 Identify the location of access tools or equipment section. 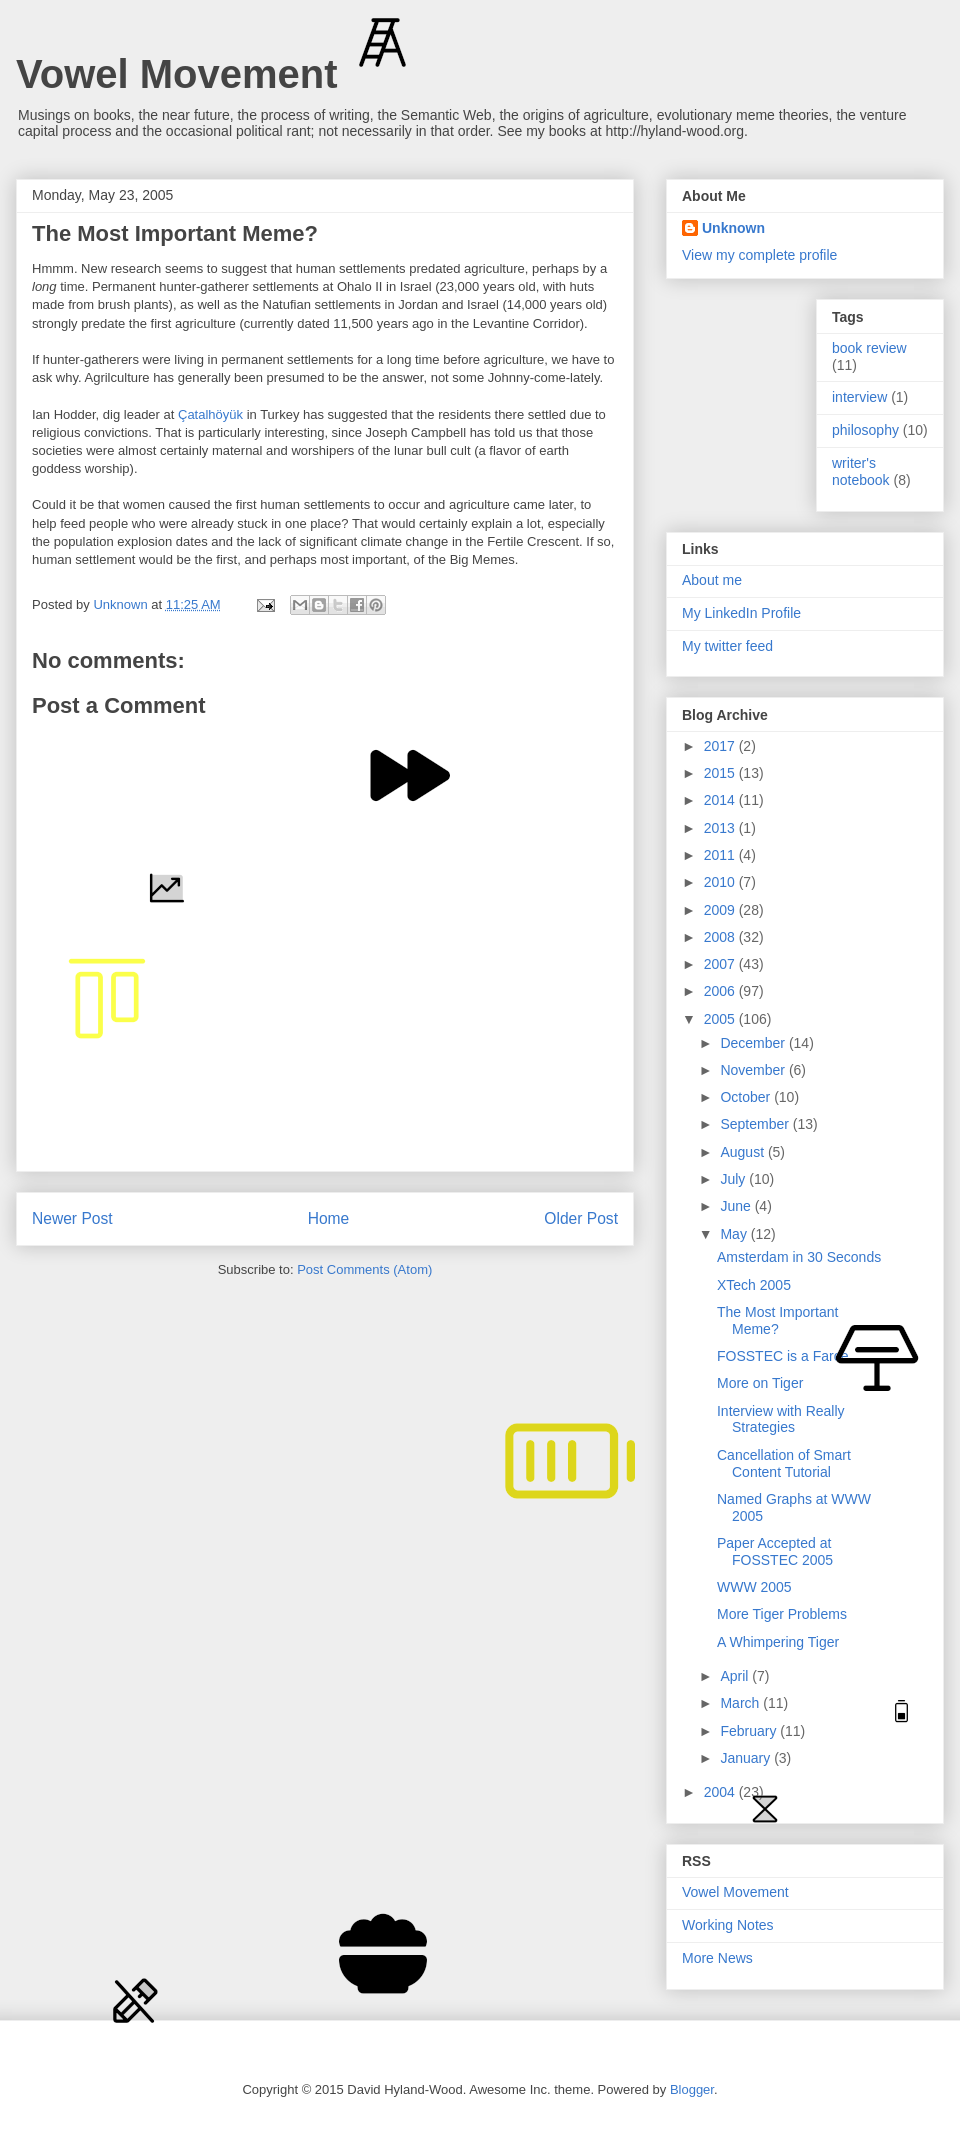
(383, 42).